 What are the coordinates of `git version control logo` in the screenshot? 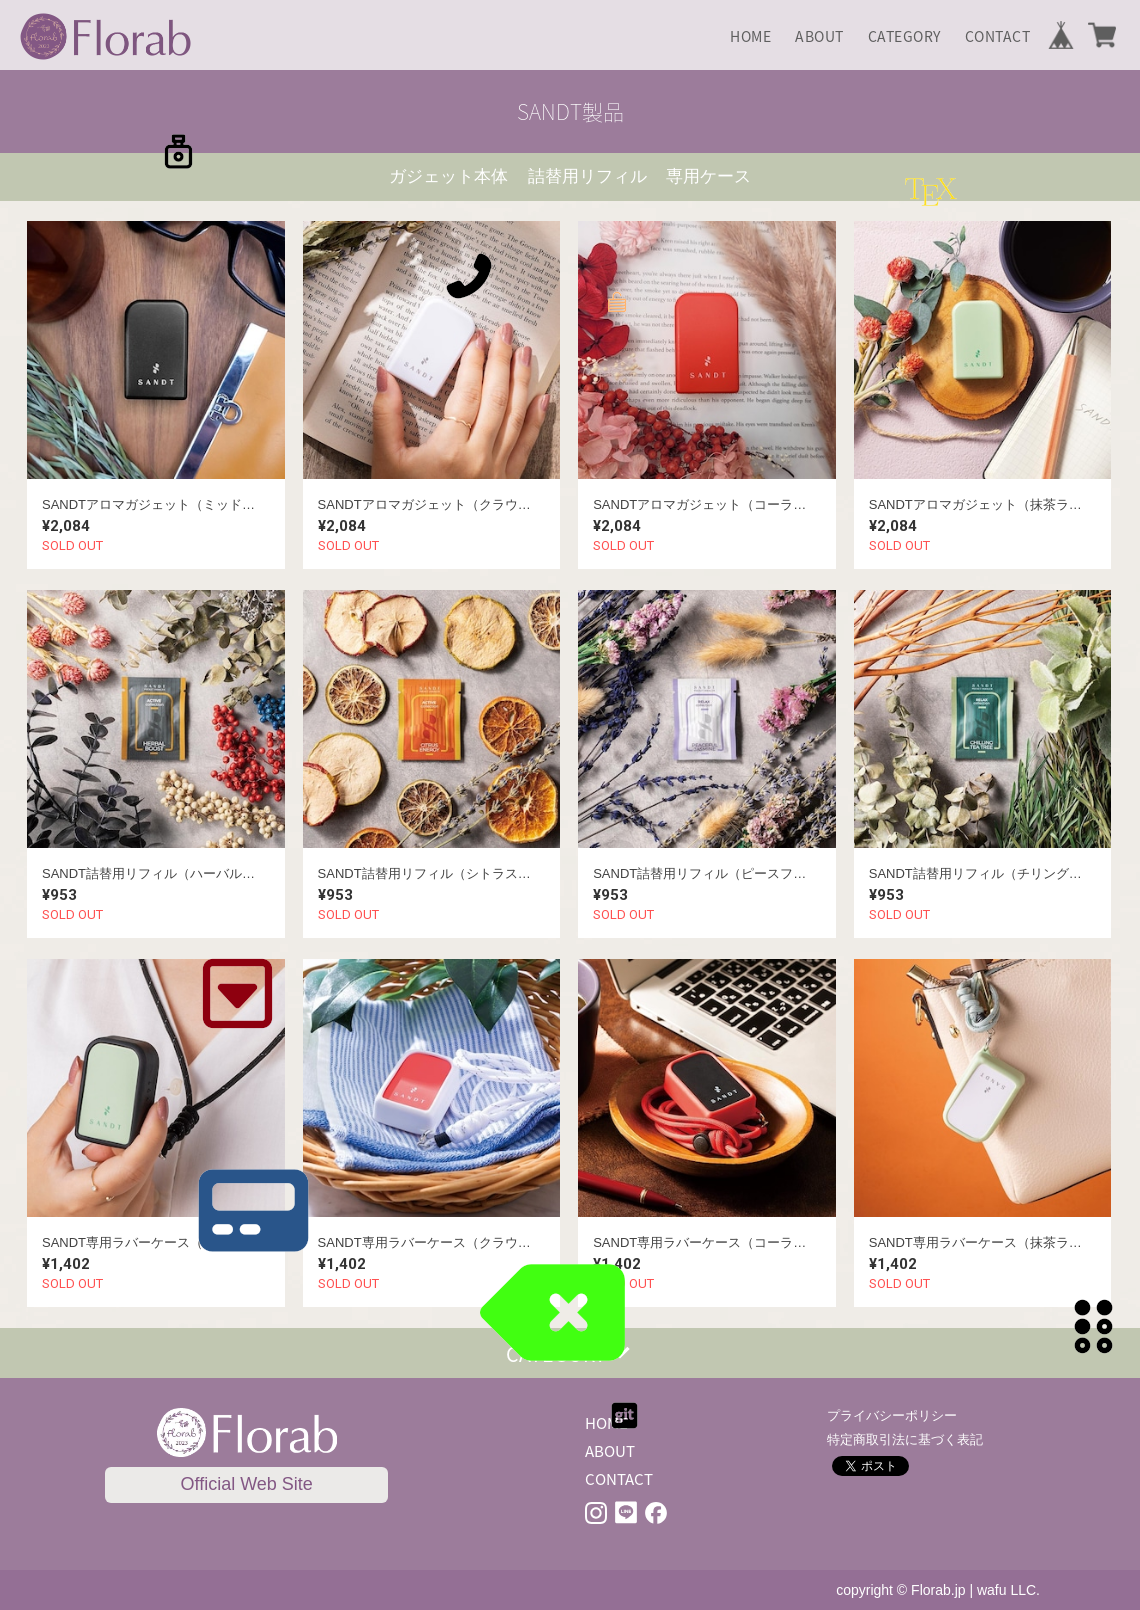 It's located at (624, 1415).